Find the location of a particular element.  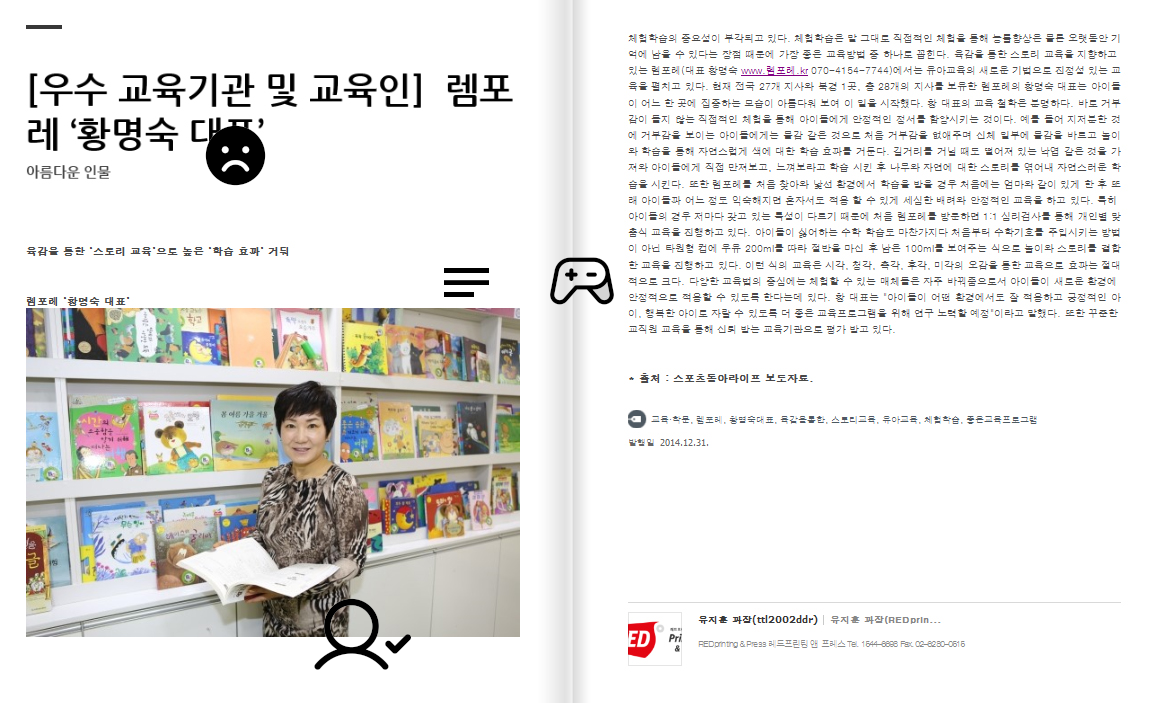

indicate negative feedback or dissatisfaction is located at coordinates (235, 155).